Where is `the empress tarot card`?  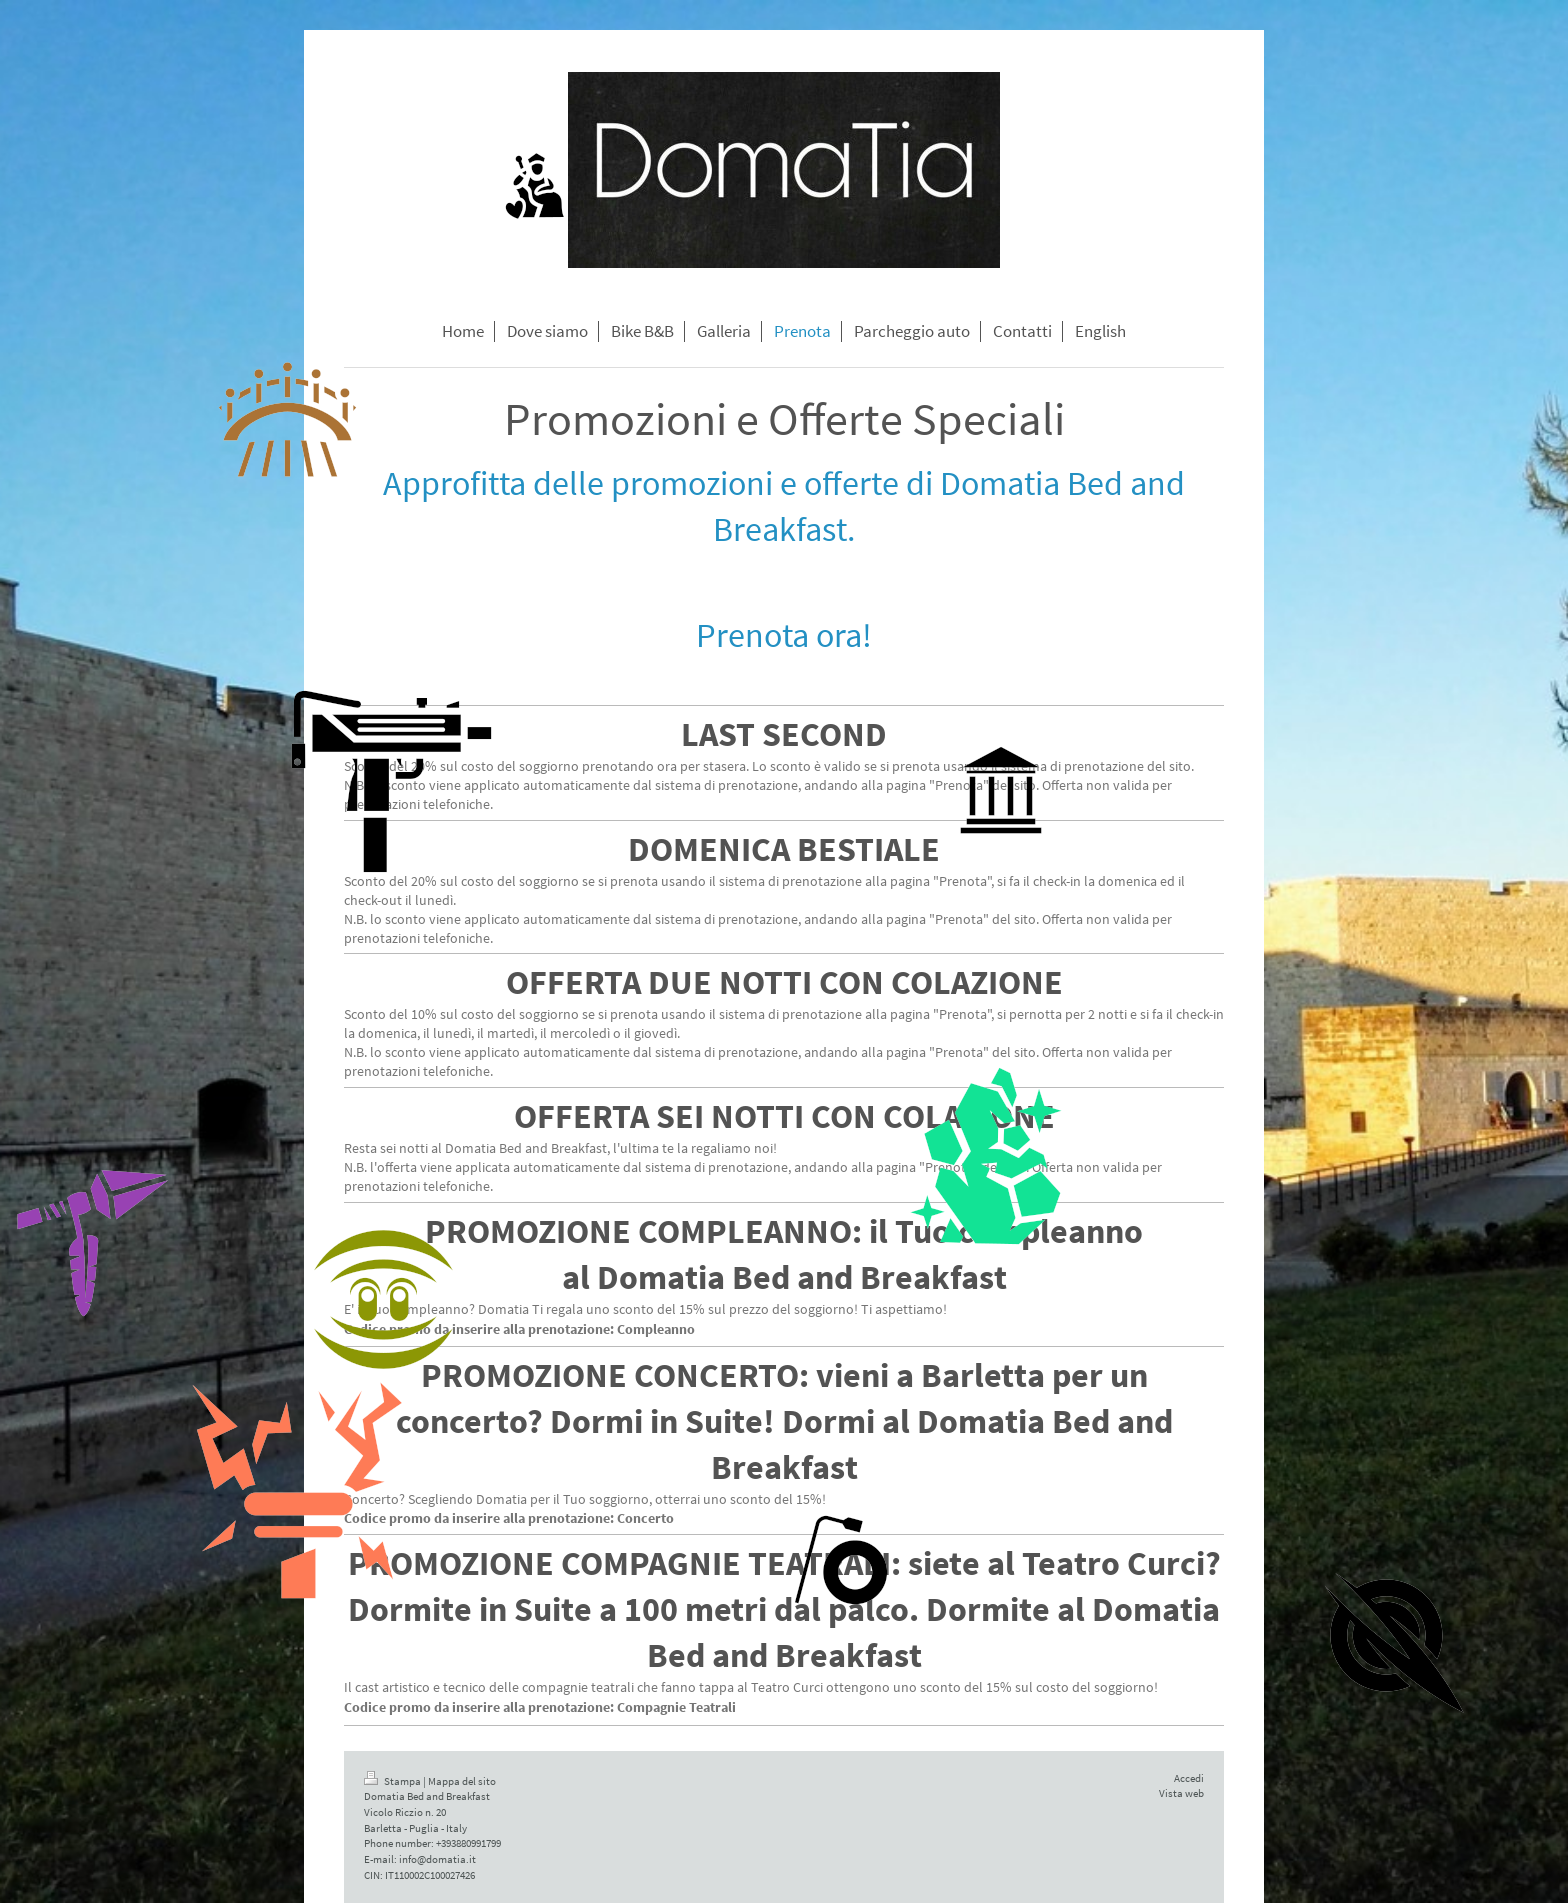
the empress tarot card is located at coordinates (536, 185).